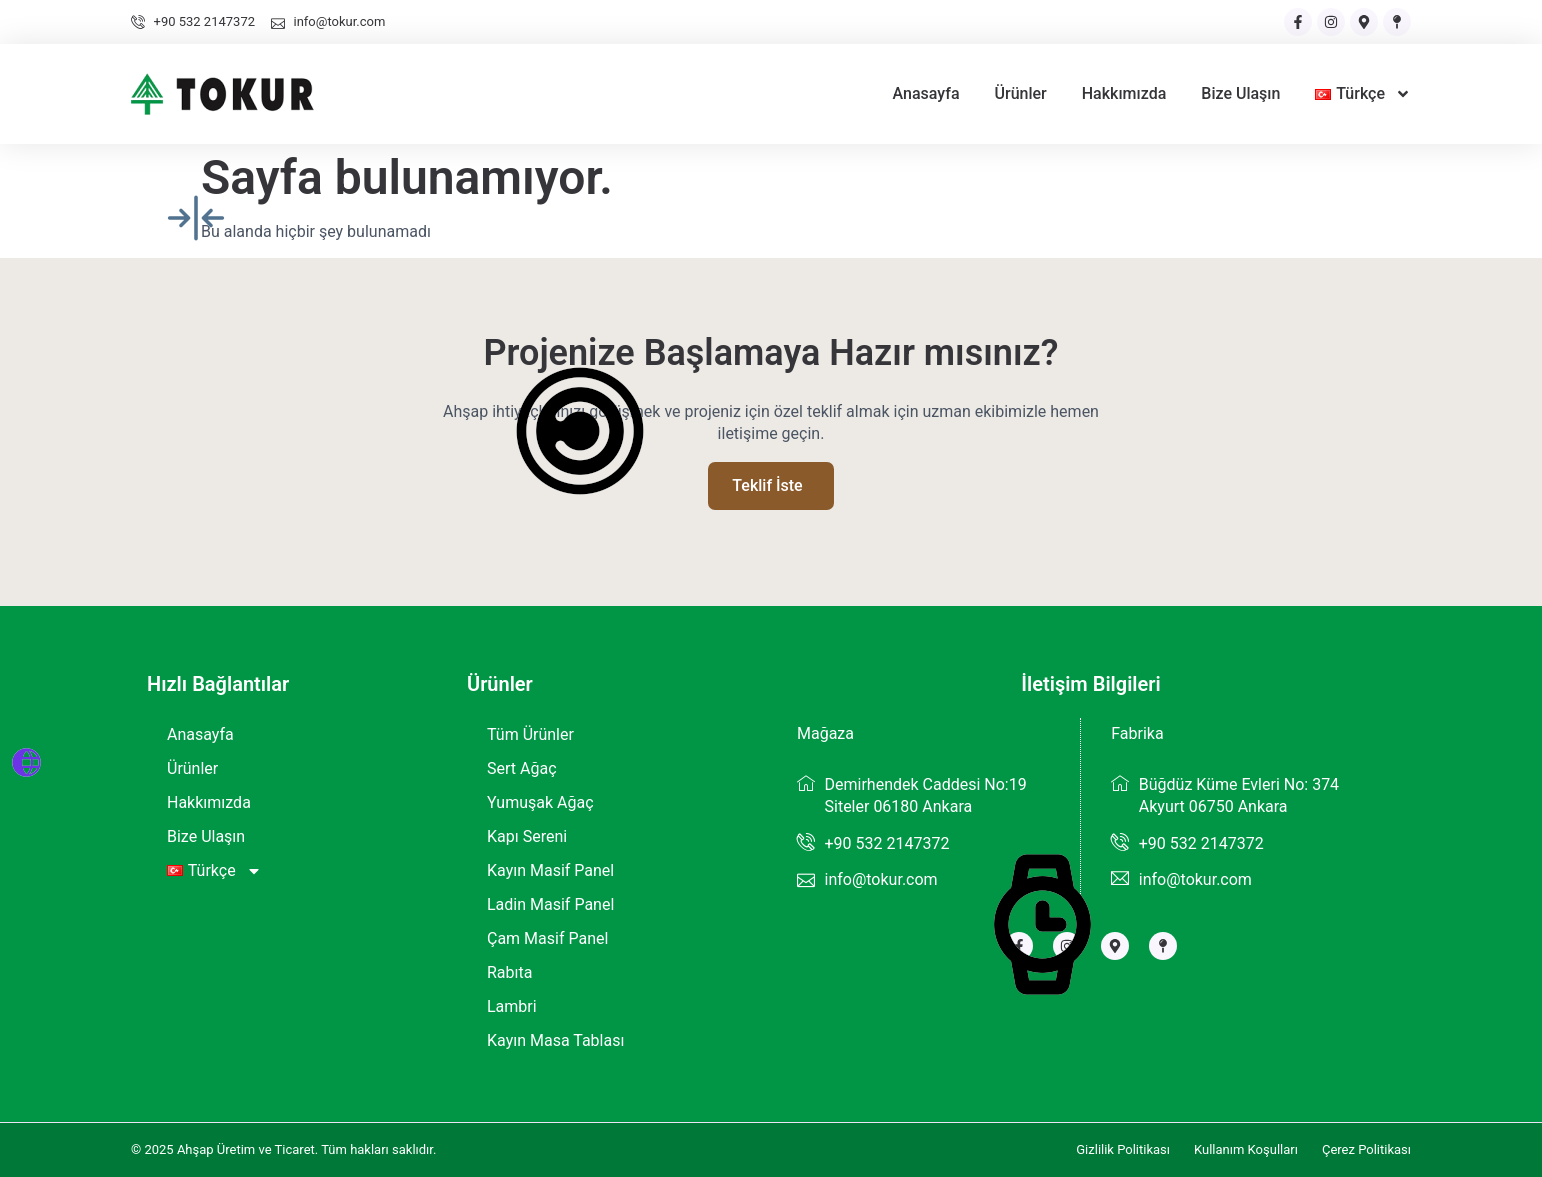 The image size is (1542, 1177). What do you see at coordinates (26, 762) in the screenshot?
I see `switch to global or worldwide view` at bounding box center [26, 762].